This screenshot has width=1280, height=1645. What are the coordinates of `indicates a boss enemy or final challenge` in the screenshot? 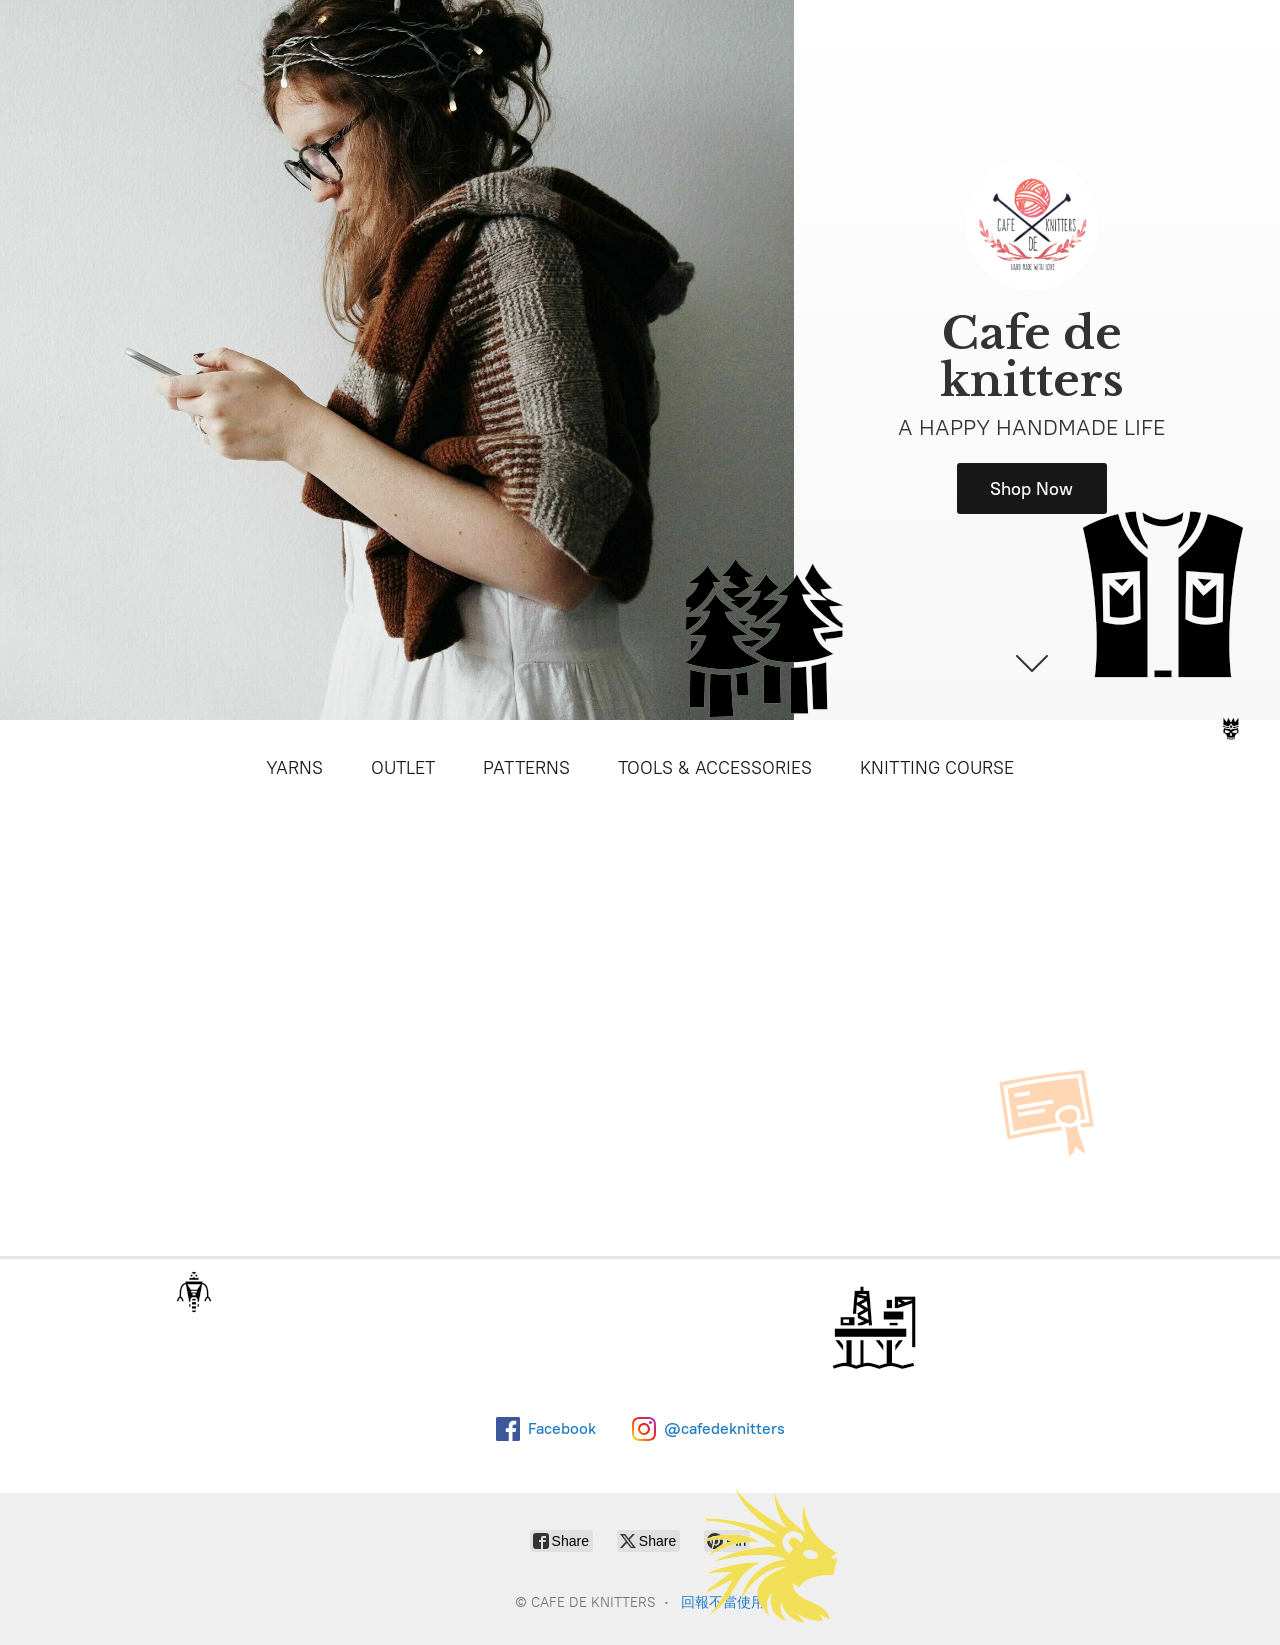 It's located at (1231, 729).